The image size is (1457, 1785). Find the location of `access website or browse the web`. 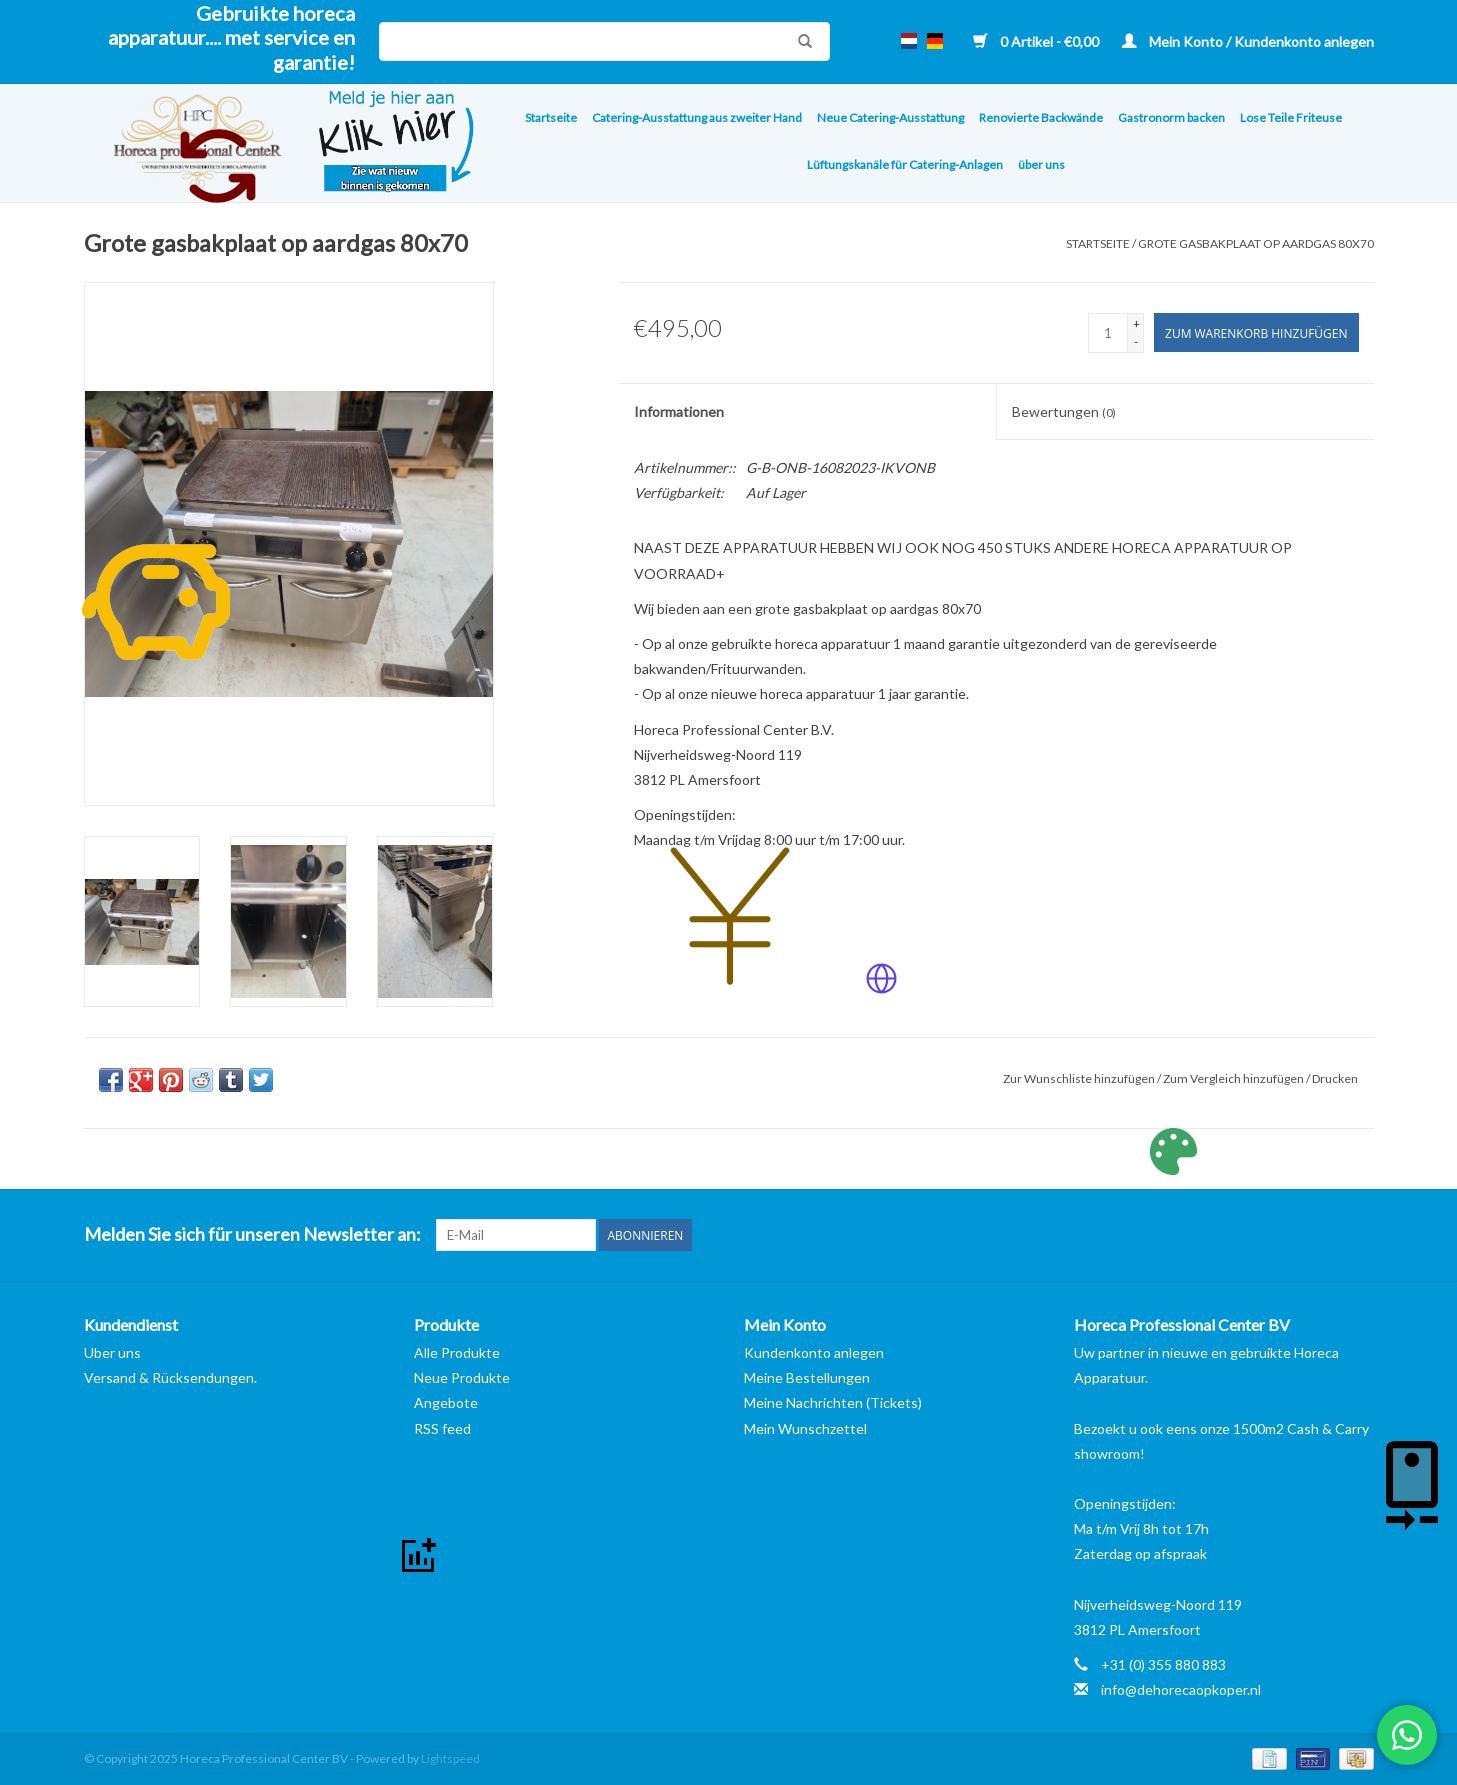

access website or browse the web is located at coordinates (881, 978).